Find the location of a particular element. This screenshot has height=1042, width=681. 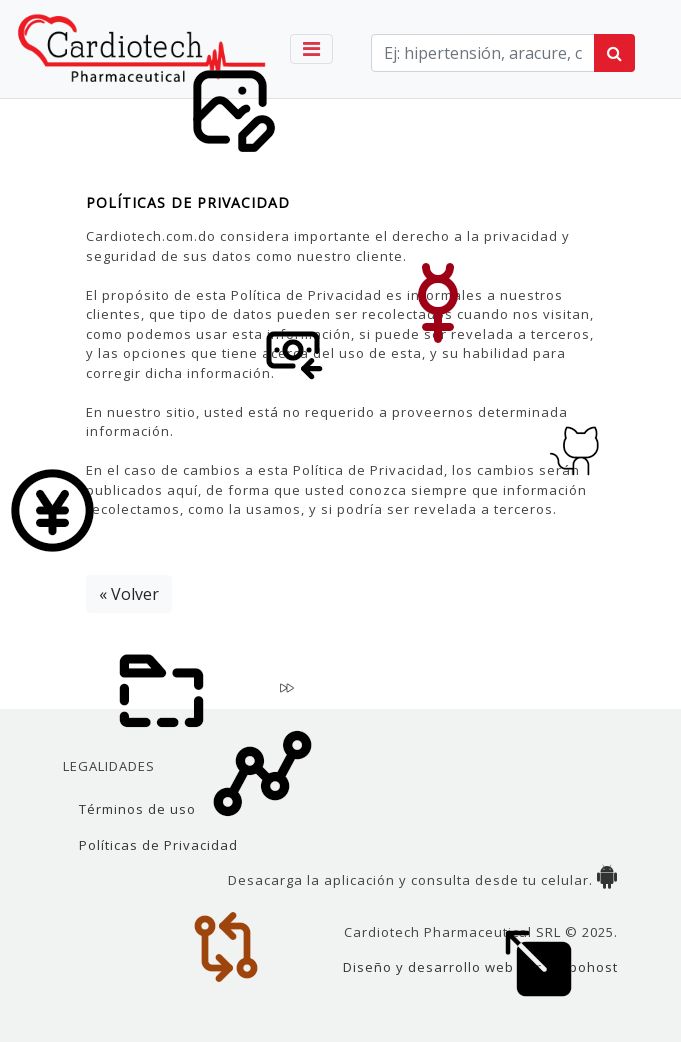

fast-forward through media content is located at coordinates (286, 688).